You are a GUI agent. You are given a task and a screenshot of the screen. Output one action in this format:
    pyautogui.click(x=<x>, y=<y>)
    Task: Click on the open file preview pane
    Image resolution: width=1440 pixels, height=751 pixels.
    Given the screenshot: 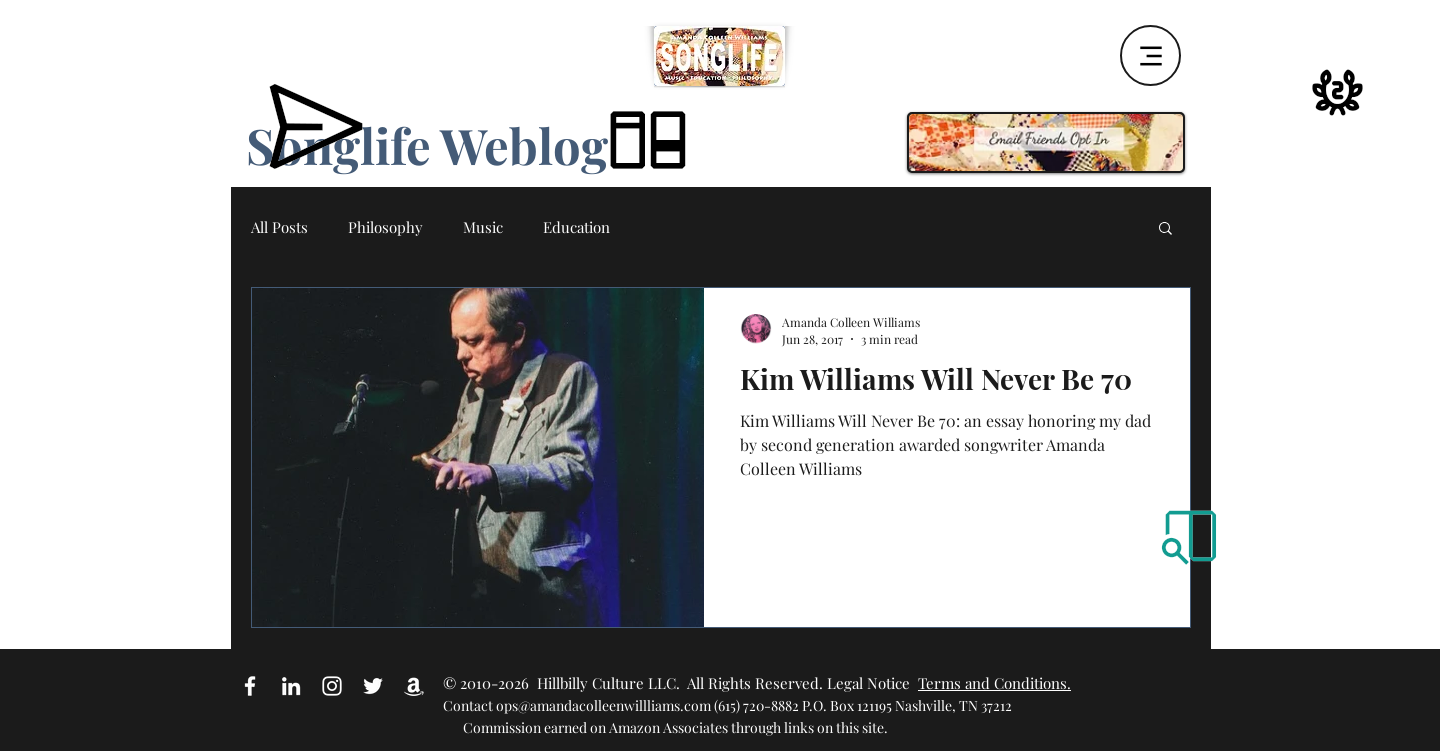 What is the action you would take?
    pyautogui.click(x=1189, y=534)
    